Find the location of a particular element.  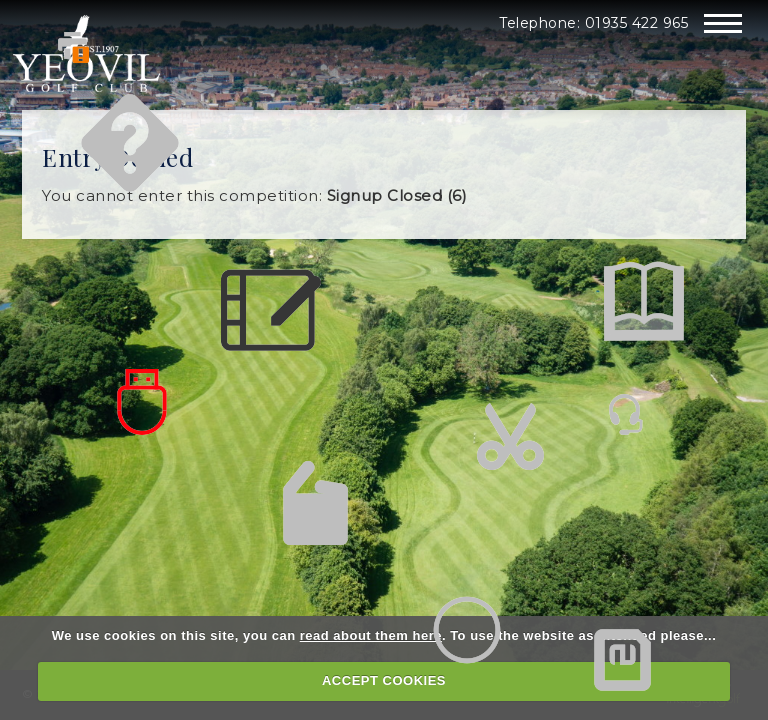

unselected radio button option is located at coordinates (467, 630).